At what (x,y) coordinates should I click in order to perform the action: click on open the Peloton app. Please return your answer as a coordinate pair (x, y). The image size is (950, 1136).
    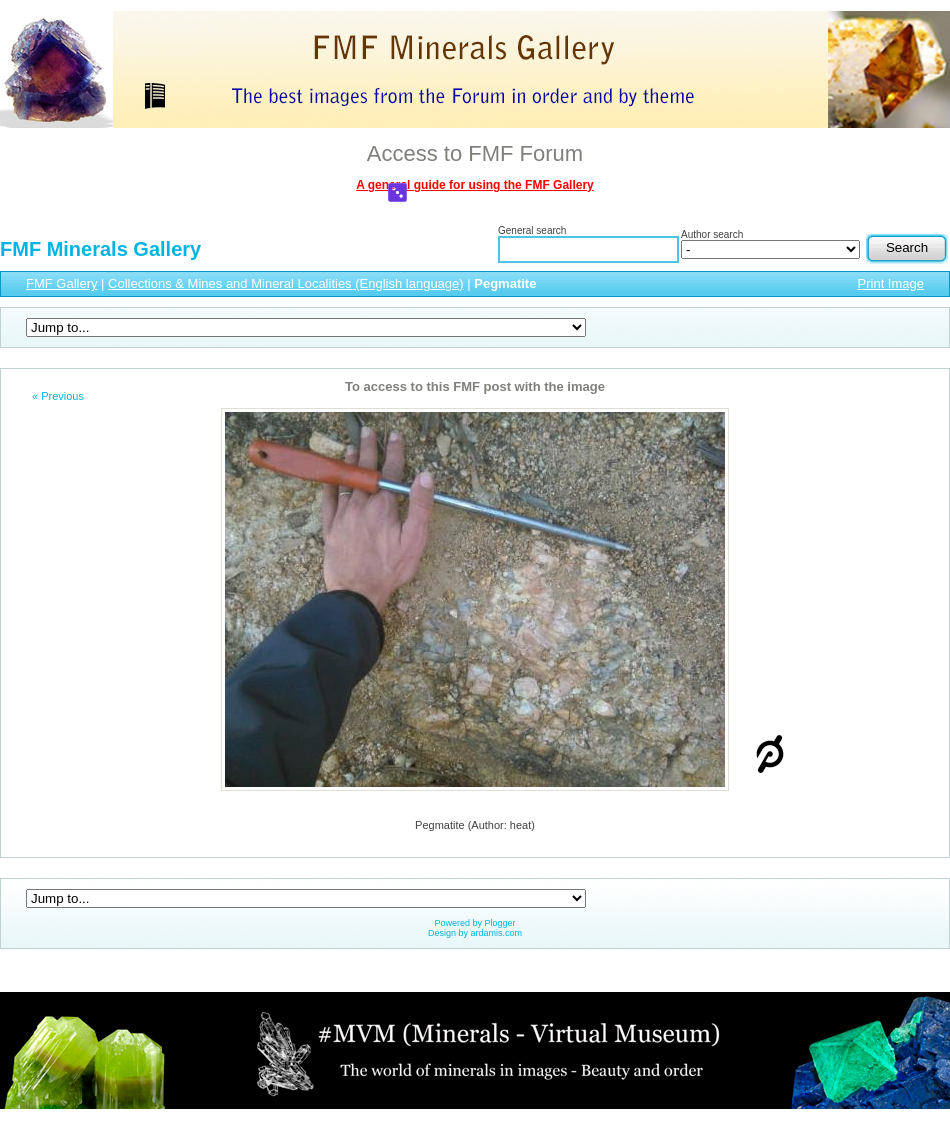
    Looking at the image, I should click on (770, 754).